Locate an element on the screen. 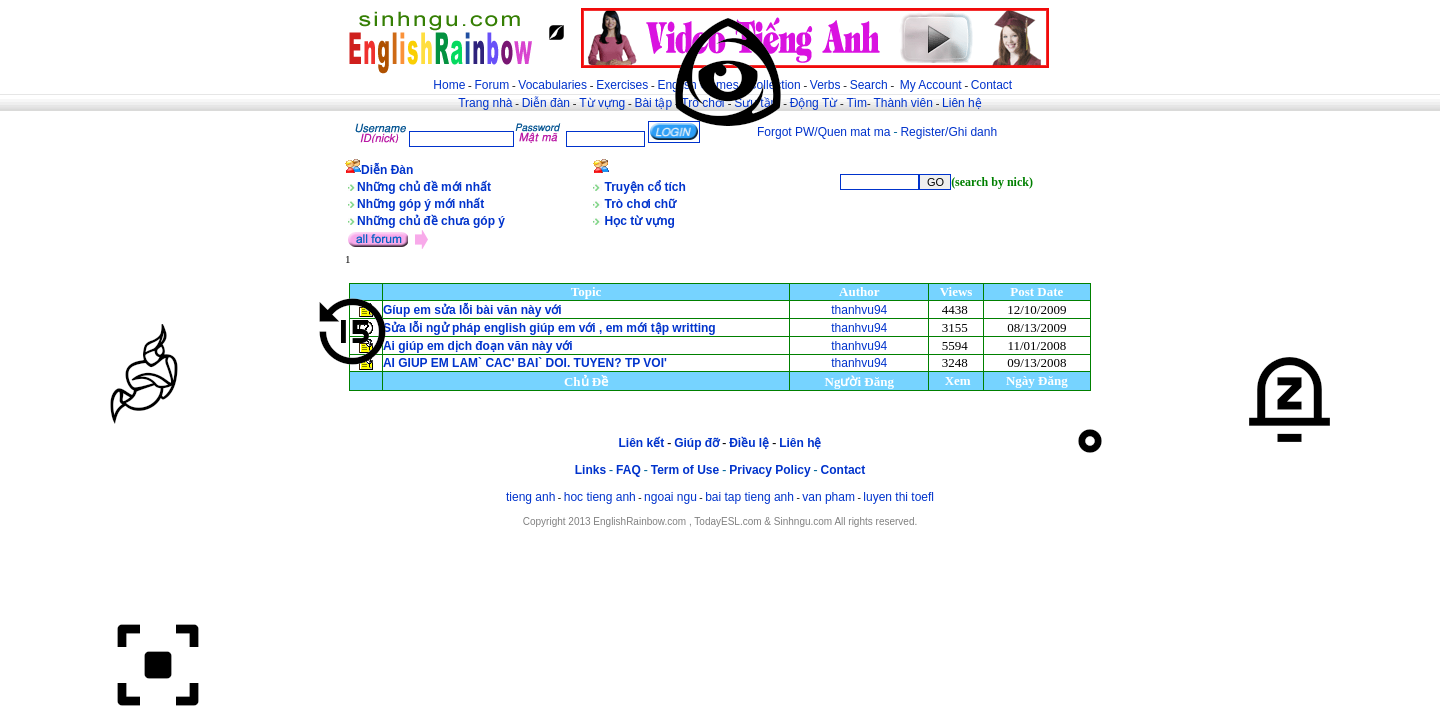  visit iconfinder website is located at coordinates (728, 72).